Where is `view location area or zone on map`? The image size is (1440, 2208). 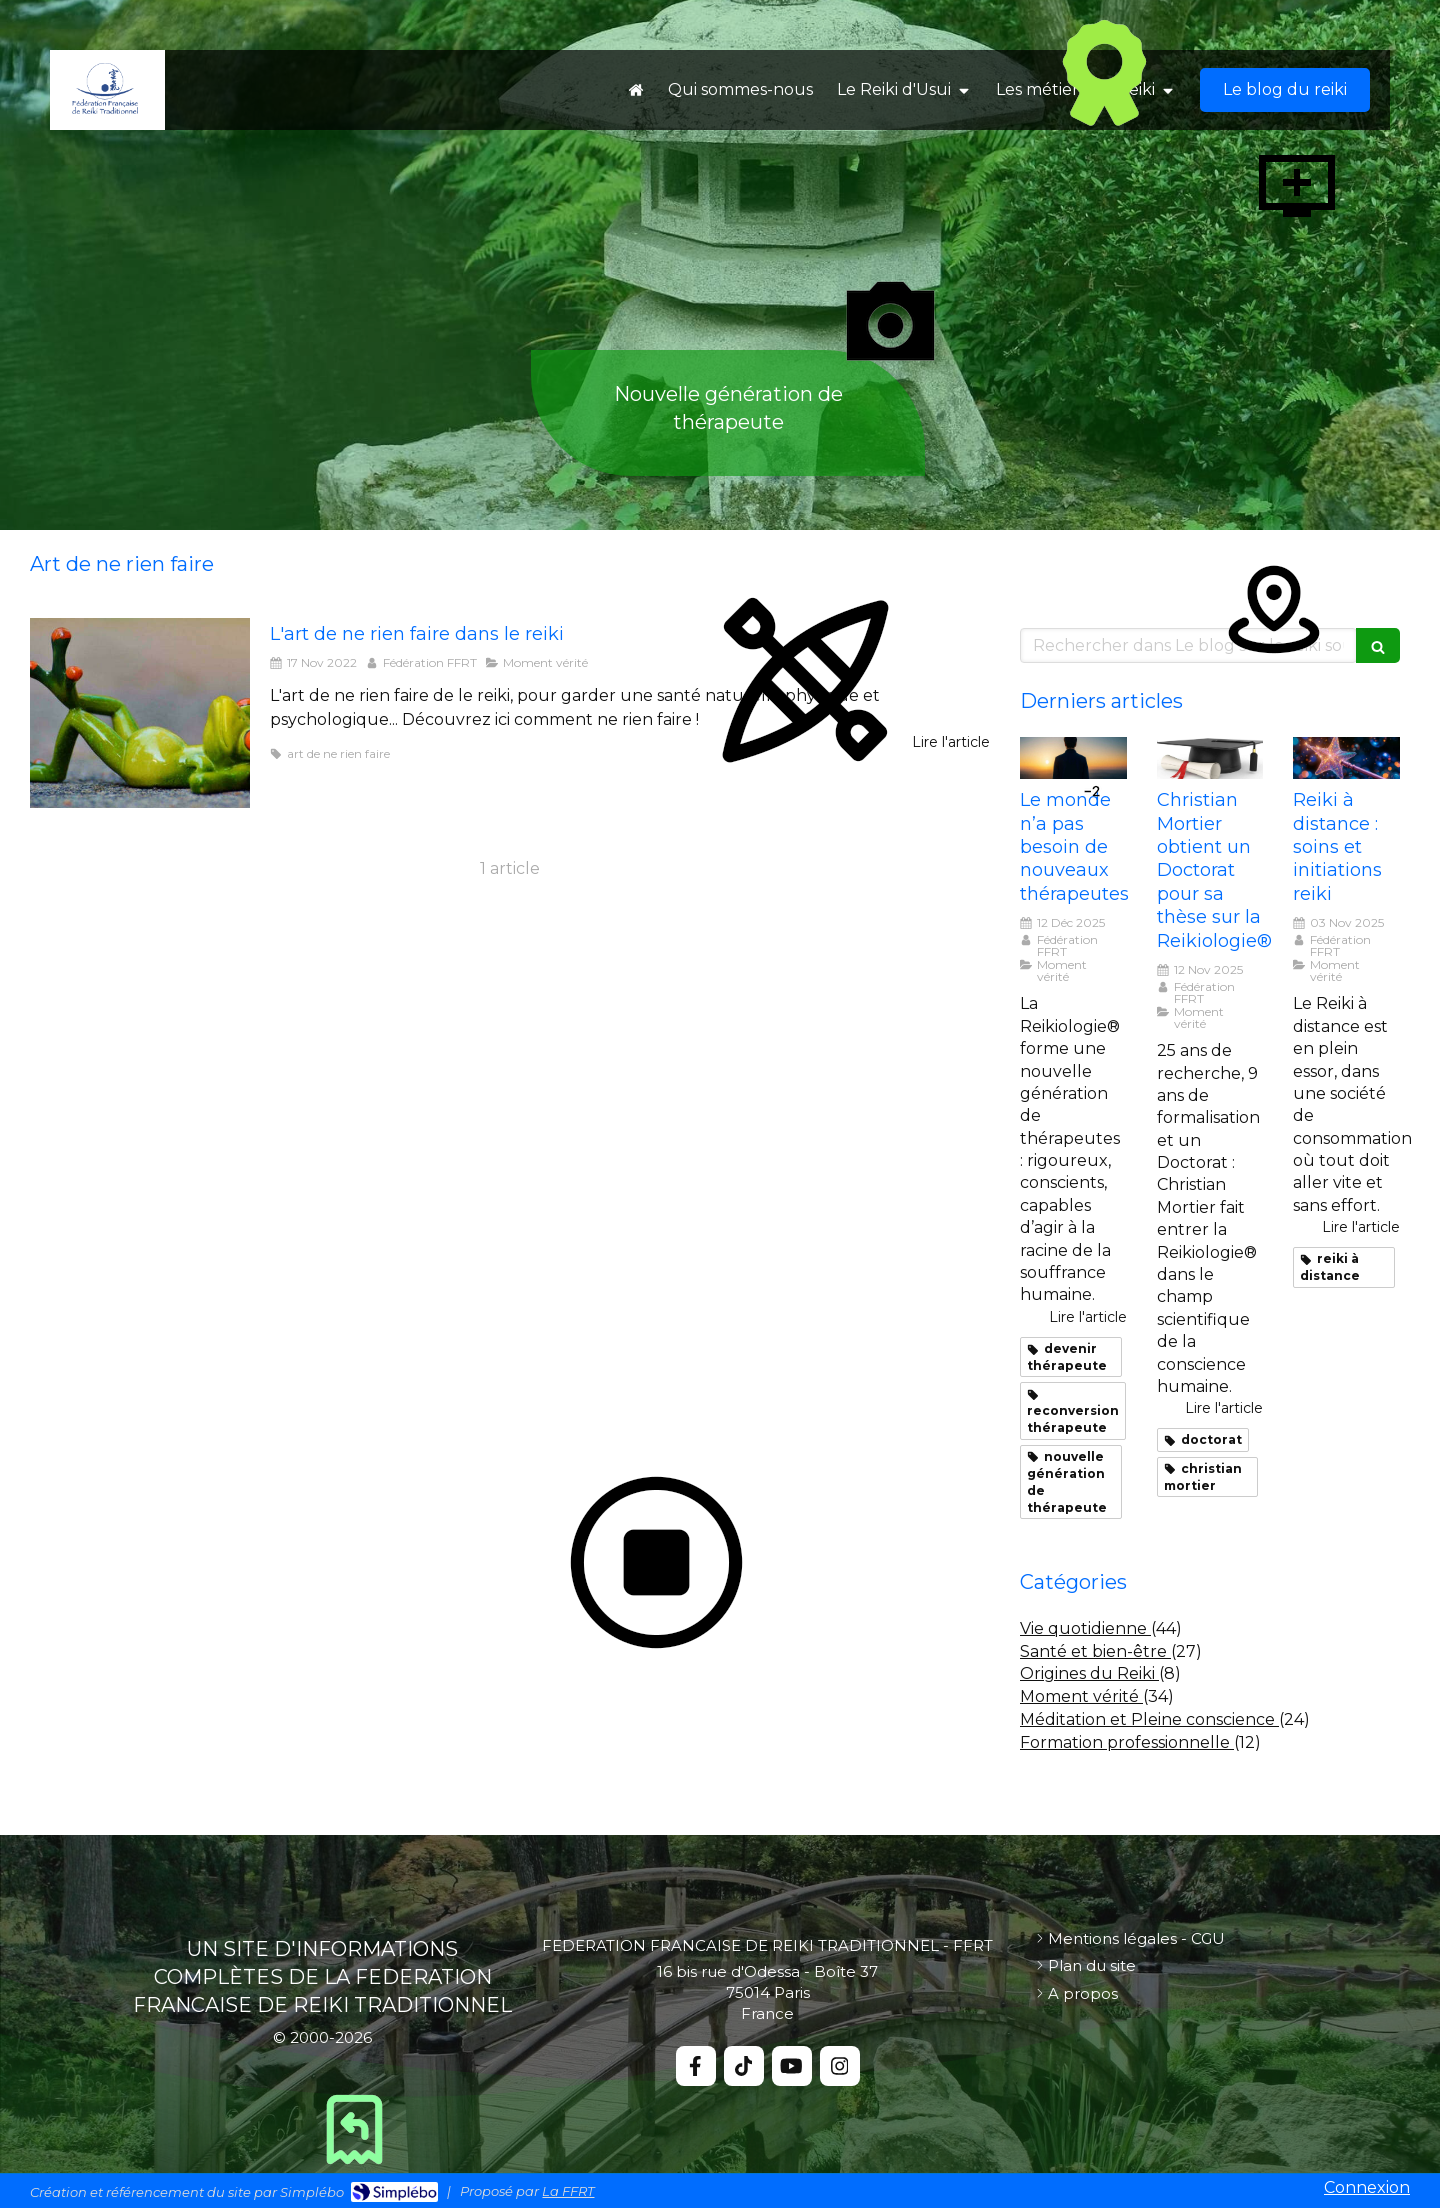
view location area or zone on map is located at coordinates (1274, 611).